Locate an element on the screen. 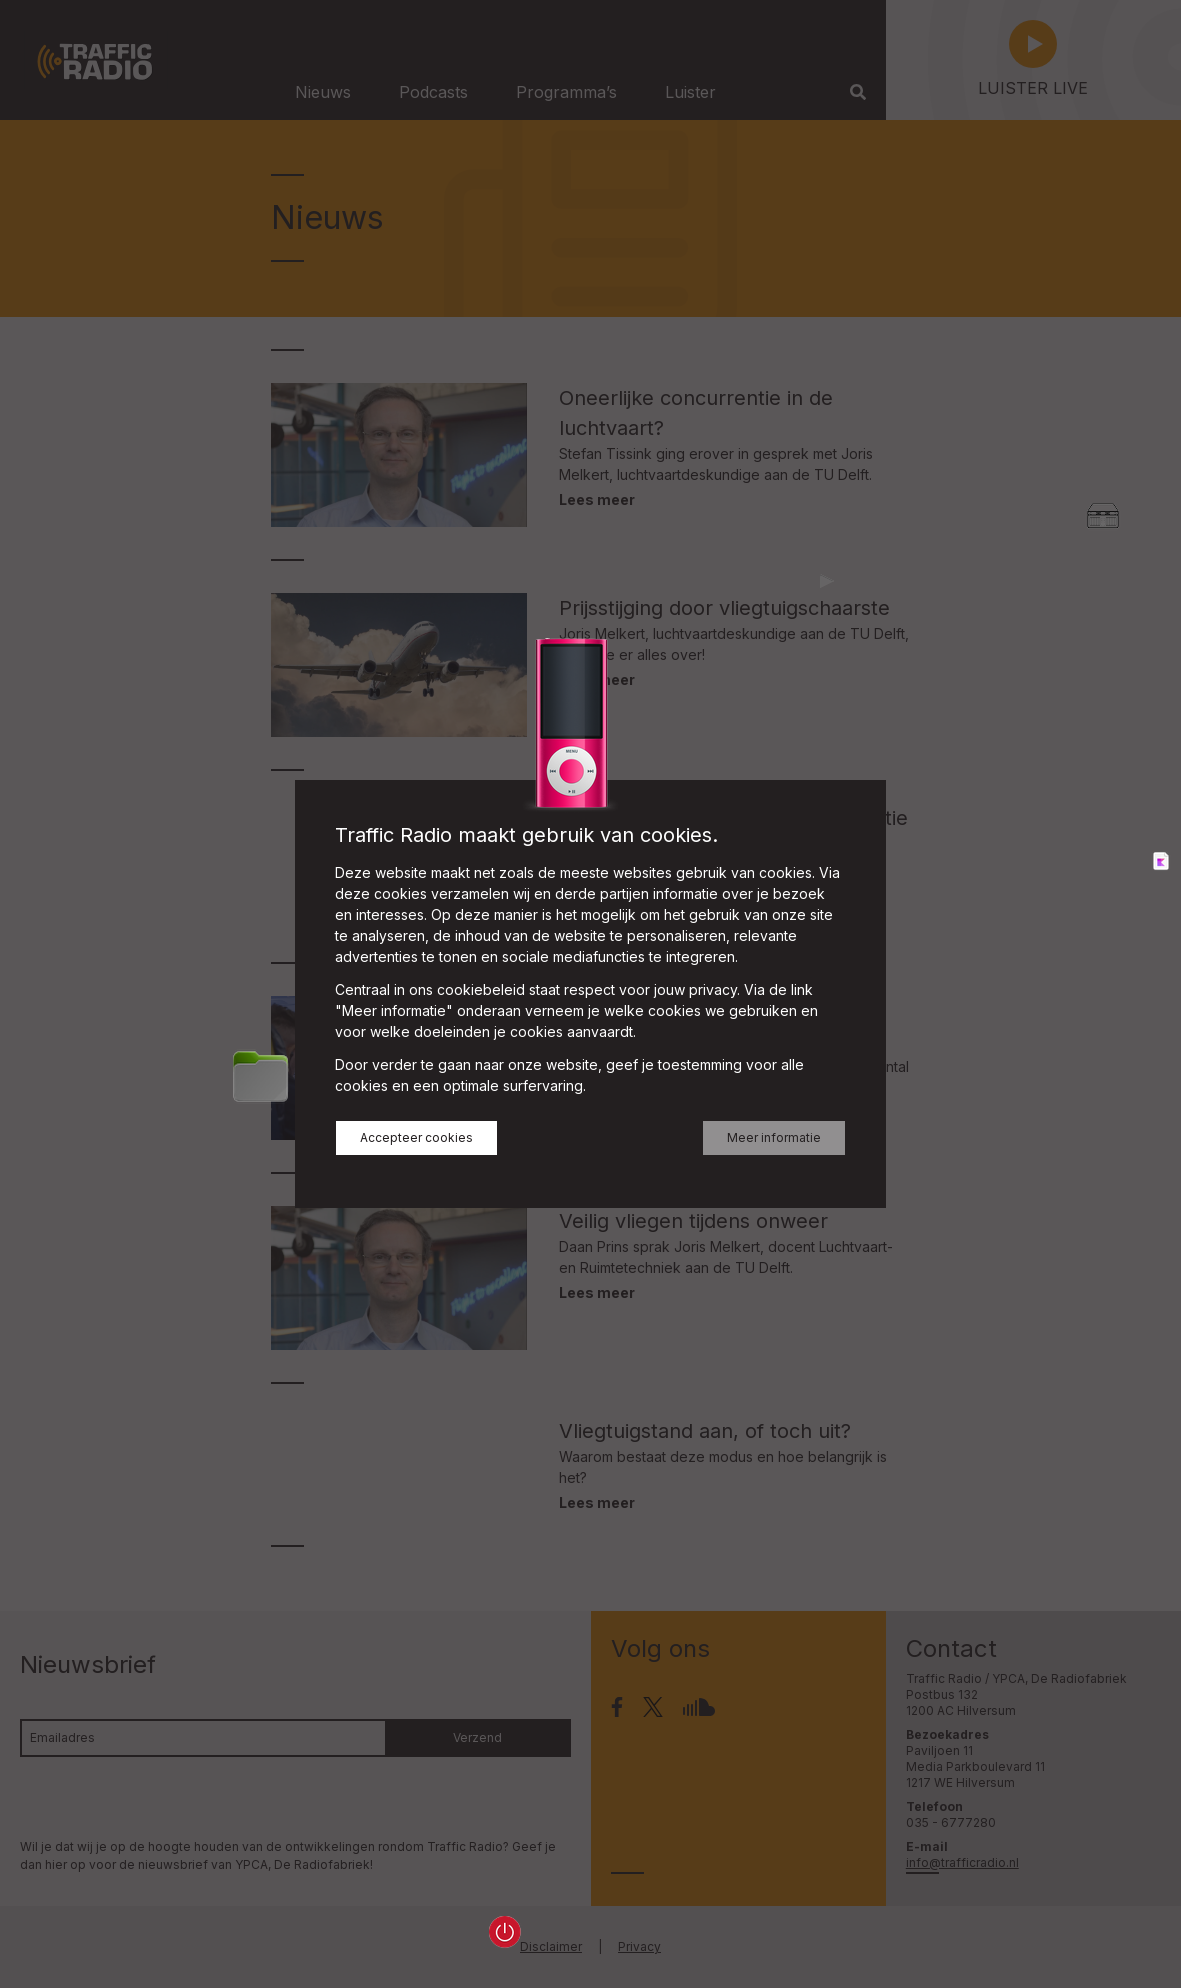 The width and height of the screenshot is (1181, 1988). connect or sync a pink iPod nano device is located at coordinates (570, 725).